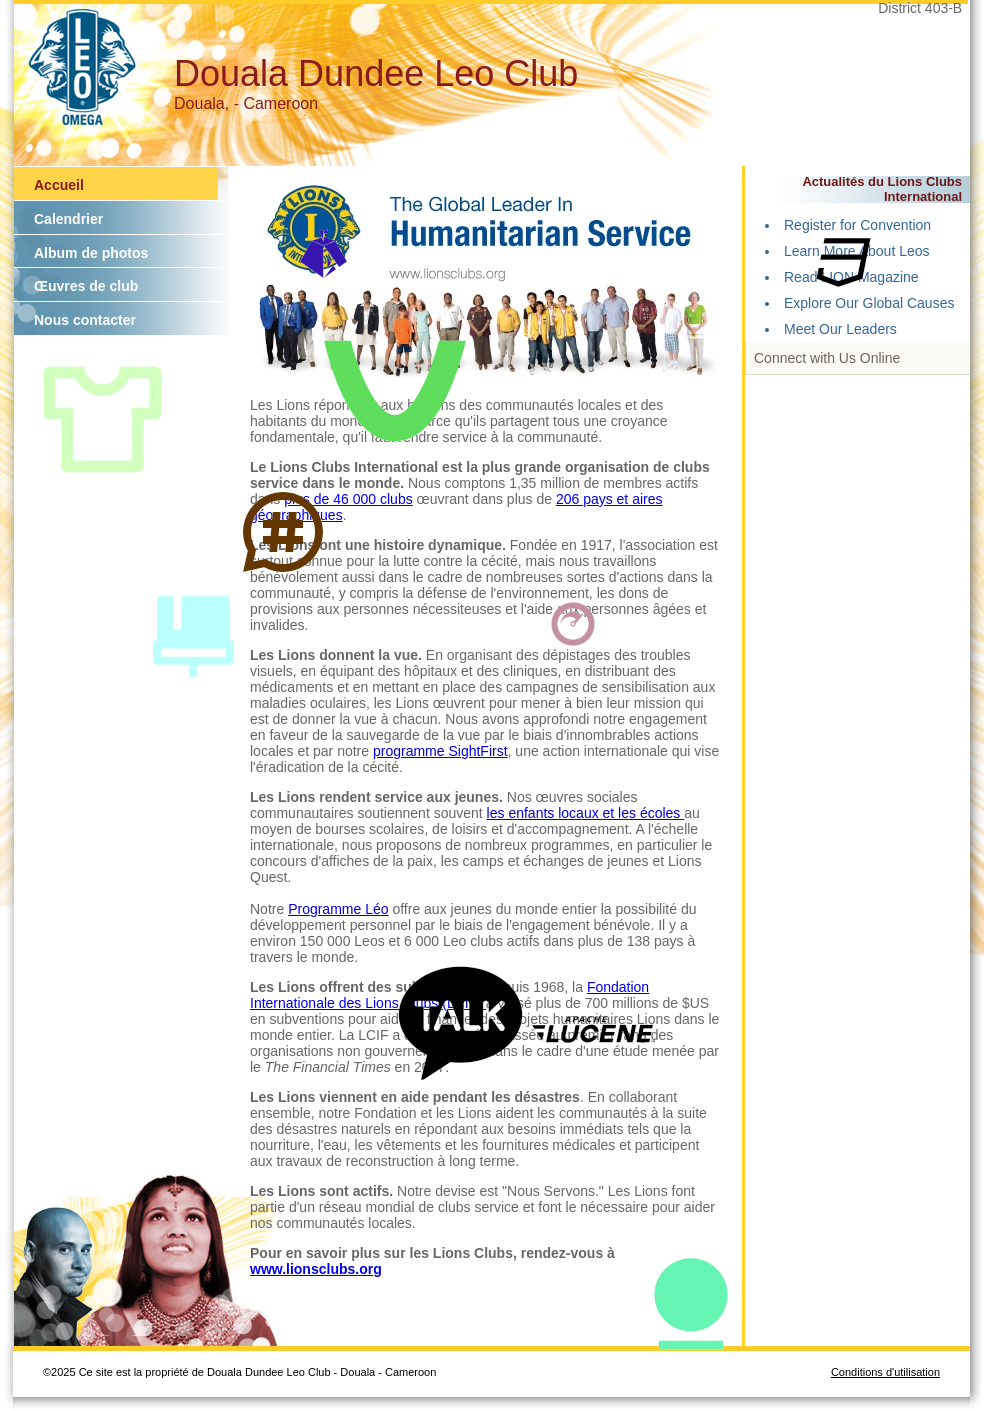 The height and width of the screenshot is (1411, 984). What do you see at coordinates (843, 262) in the screenshot?
I see `indicates CSS3 styling or stylesheet` at bounding box center [843, 262].